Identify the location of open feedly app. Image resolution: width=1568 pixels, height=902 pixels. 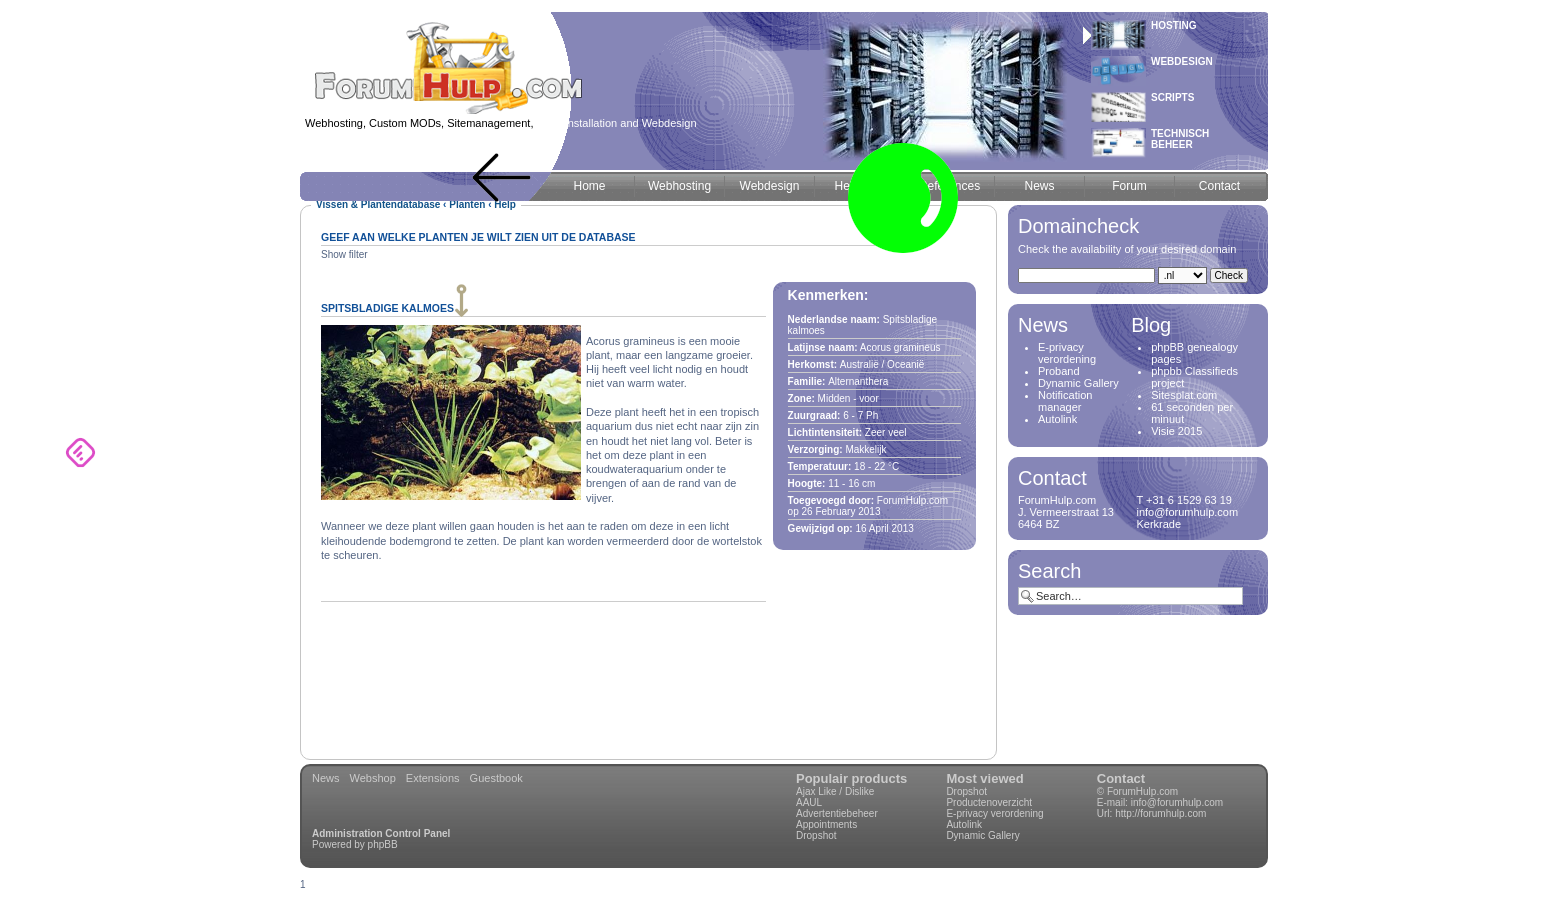
(80, 452).